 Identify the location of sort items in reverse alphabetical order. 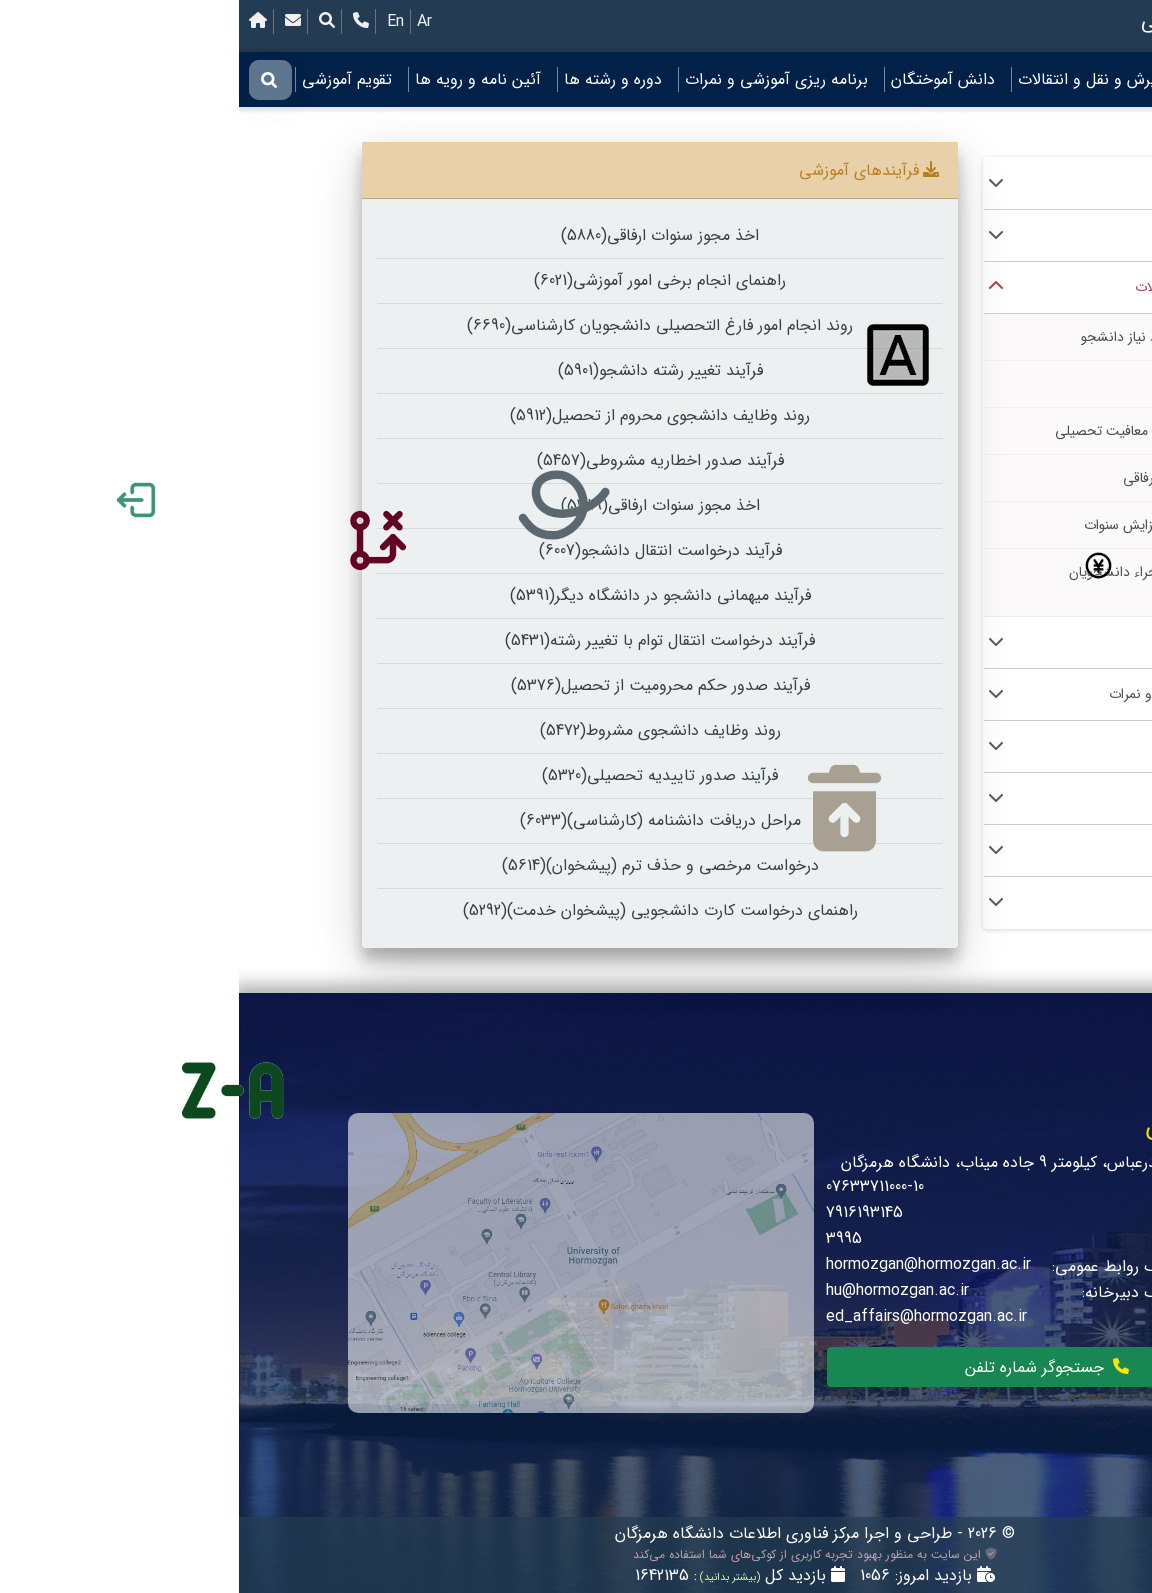
(232, 1090).